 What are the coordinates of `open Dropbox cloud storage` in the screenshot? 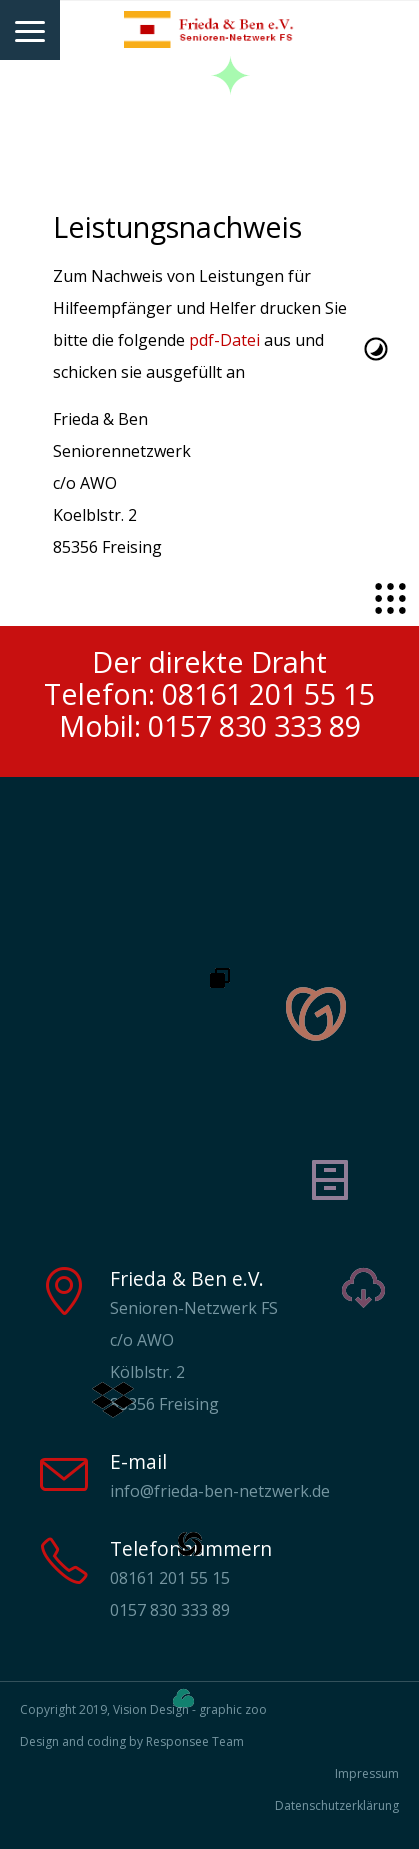 It's located at (113, 1398).